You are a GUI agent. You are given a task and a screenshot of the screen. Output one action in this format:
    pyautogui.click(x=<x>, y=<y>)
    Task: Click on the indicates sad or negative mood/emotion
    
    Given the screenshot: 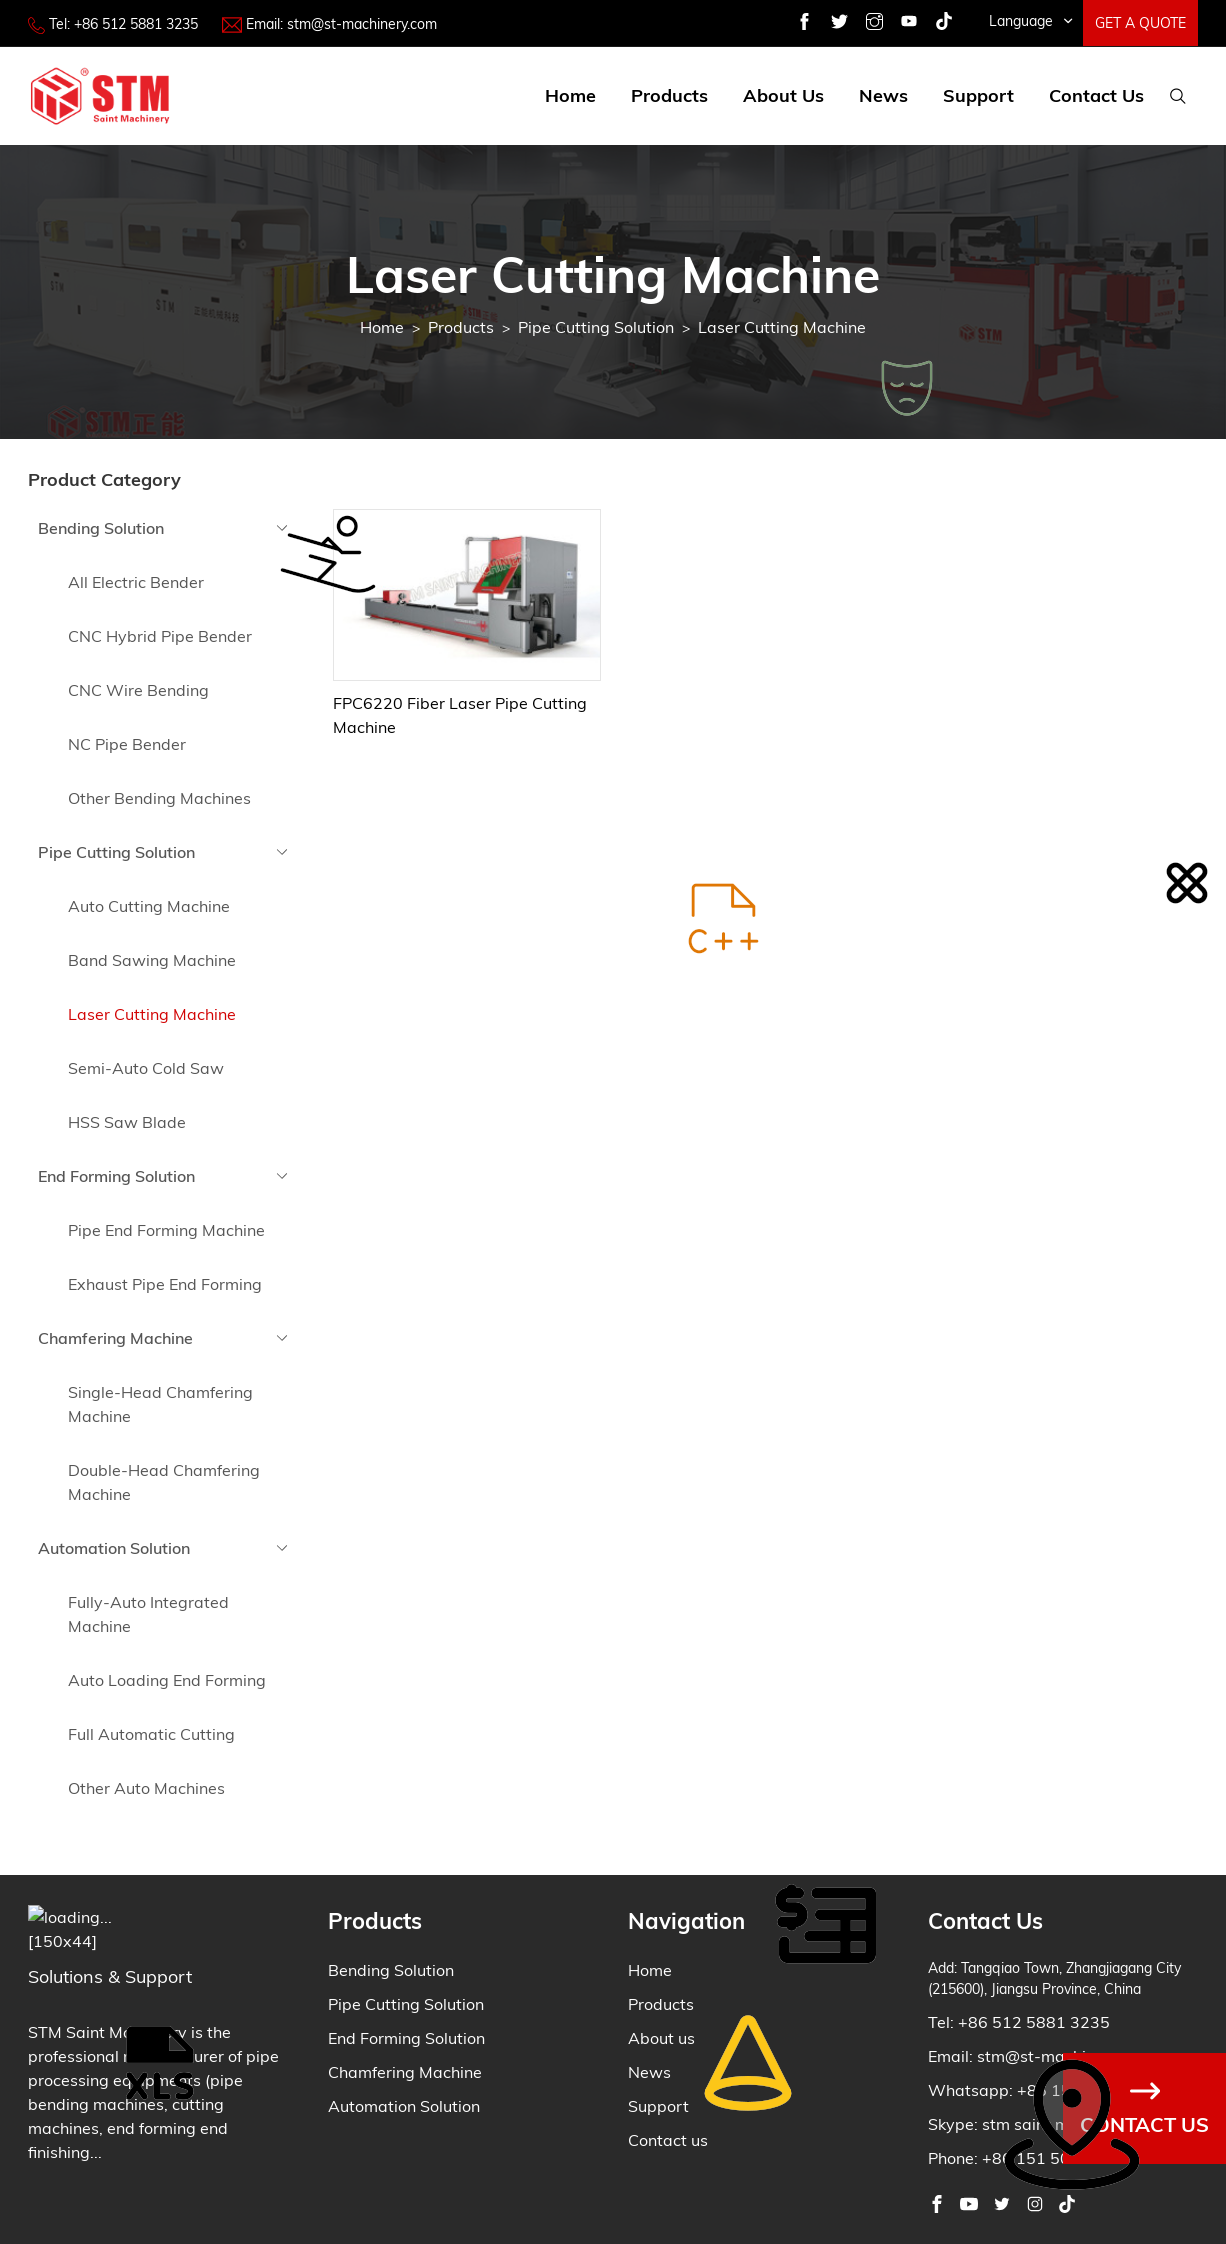 What is the action you would take?
    pyautogui.click(x=907, y=386)
    